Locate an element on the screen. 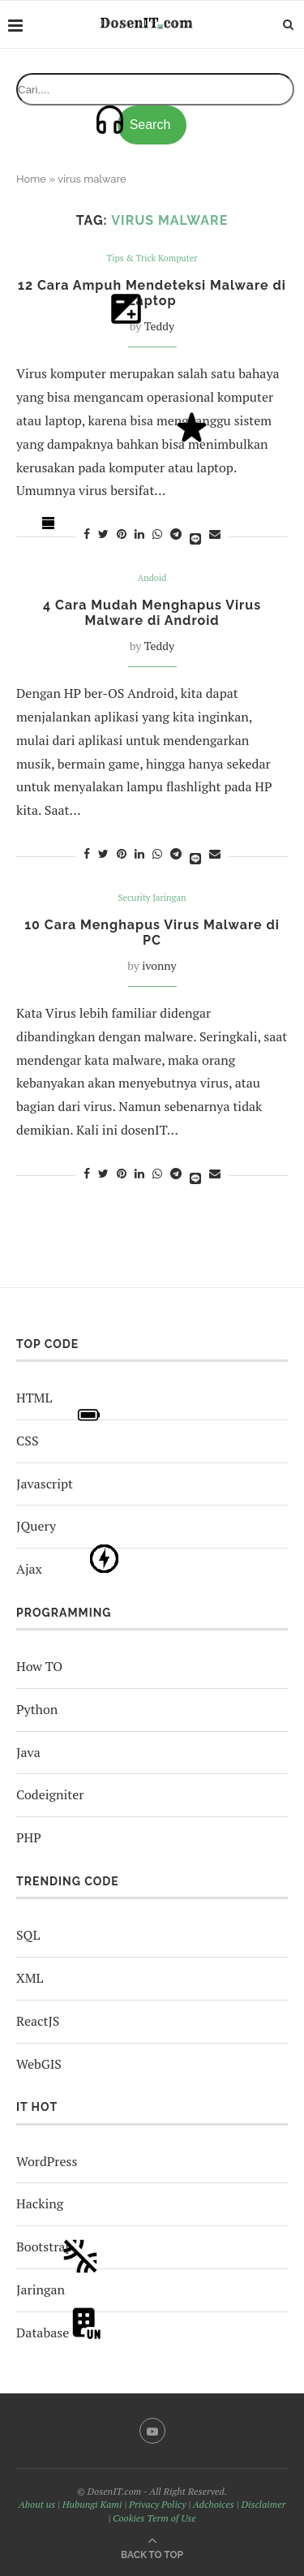 The width and height of the screenshot is (304, 2576). disable light leak effects on photos is located at coordinates (80, 2256).